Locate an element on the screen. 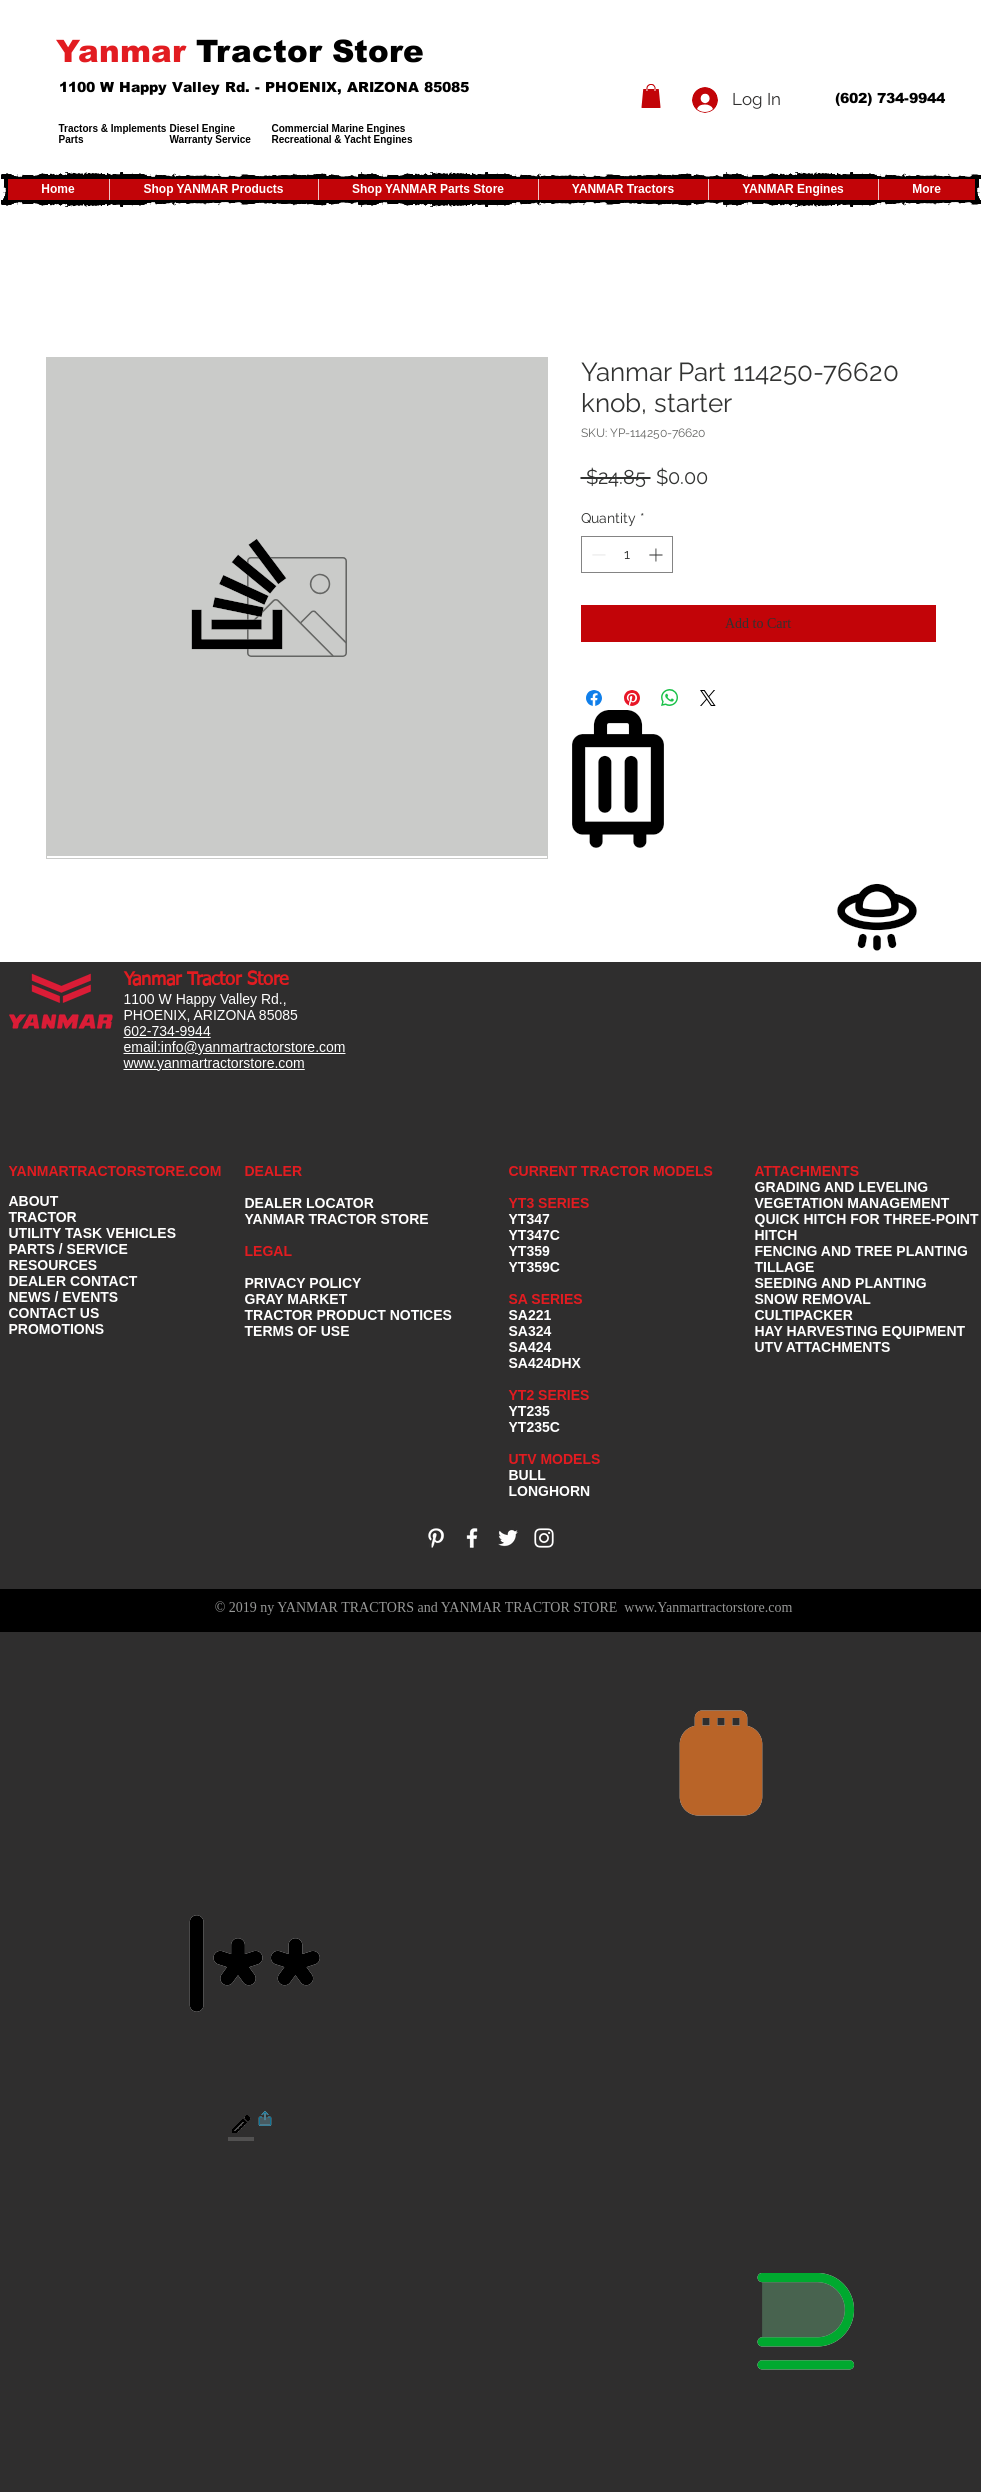  access travel or trip planning features is located at coordinates (618, 780).